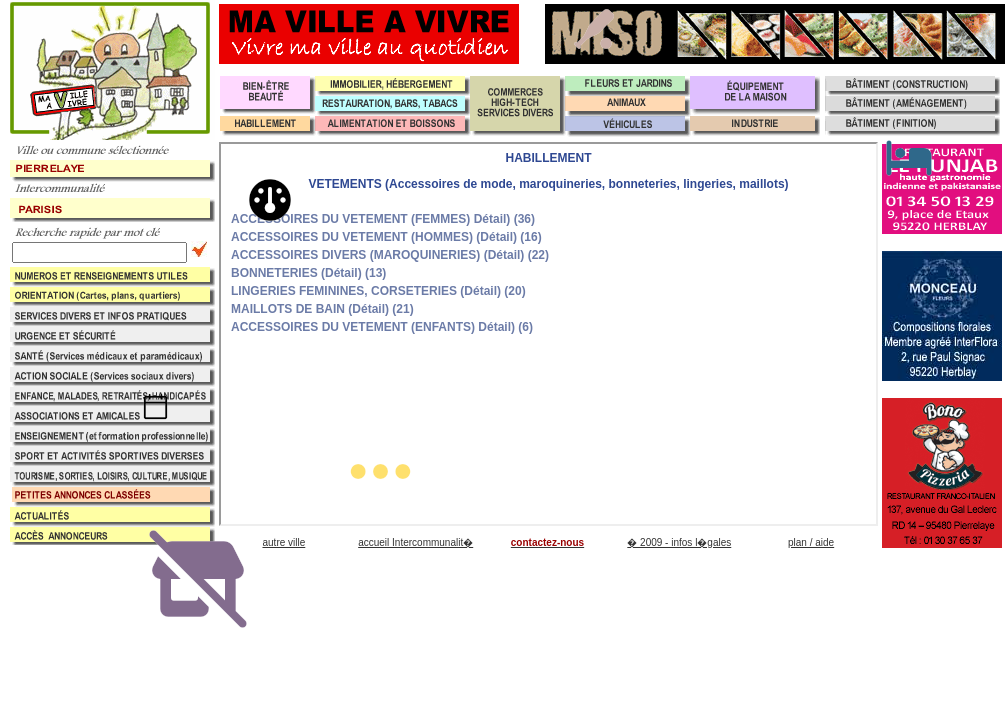 The height and width of the screenshot is (720, 1006). What do you see at coordinates (909, 158) in the screenshot?
I see `find nearby hotels or accommodations` at bounding box center [909, 158].